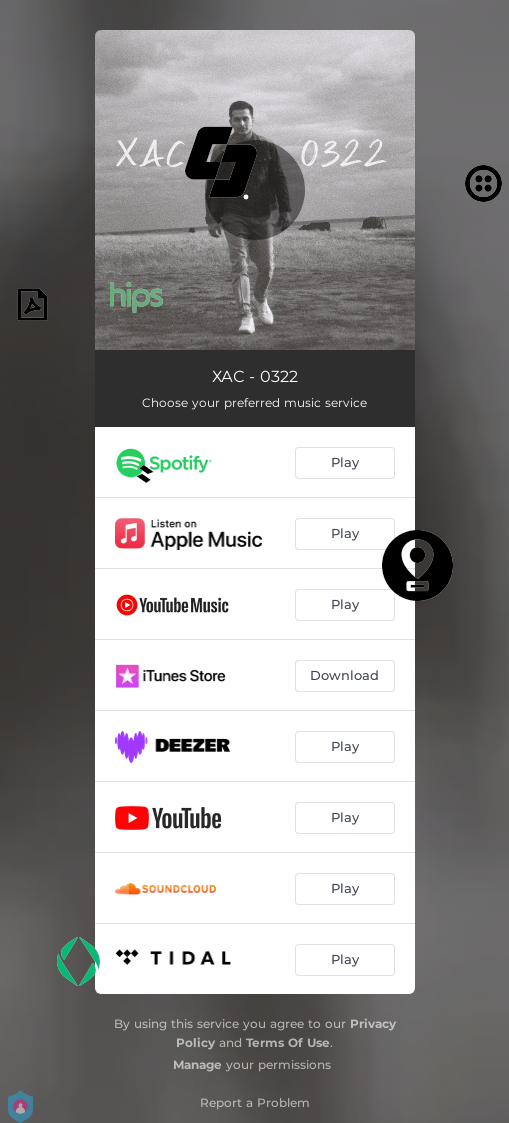  Describe the element at coordinates (145, 474) in the screenshot. I see `nanostores library logo` at that location.